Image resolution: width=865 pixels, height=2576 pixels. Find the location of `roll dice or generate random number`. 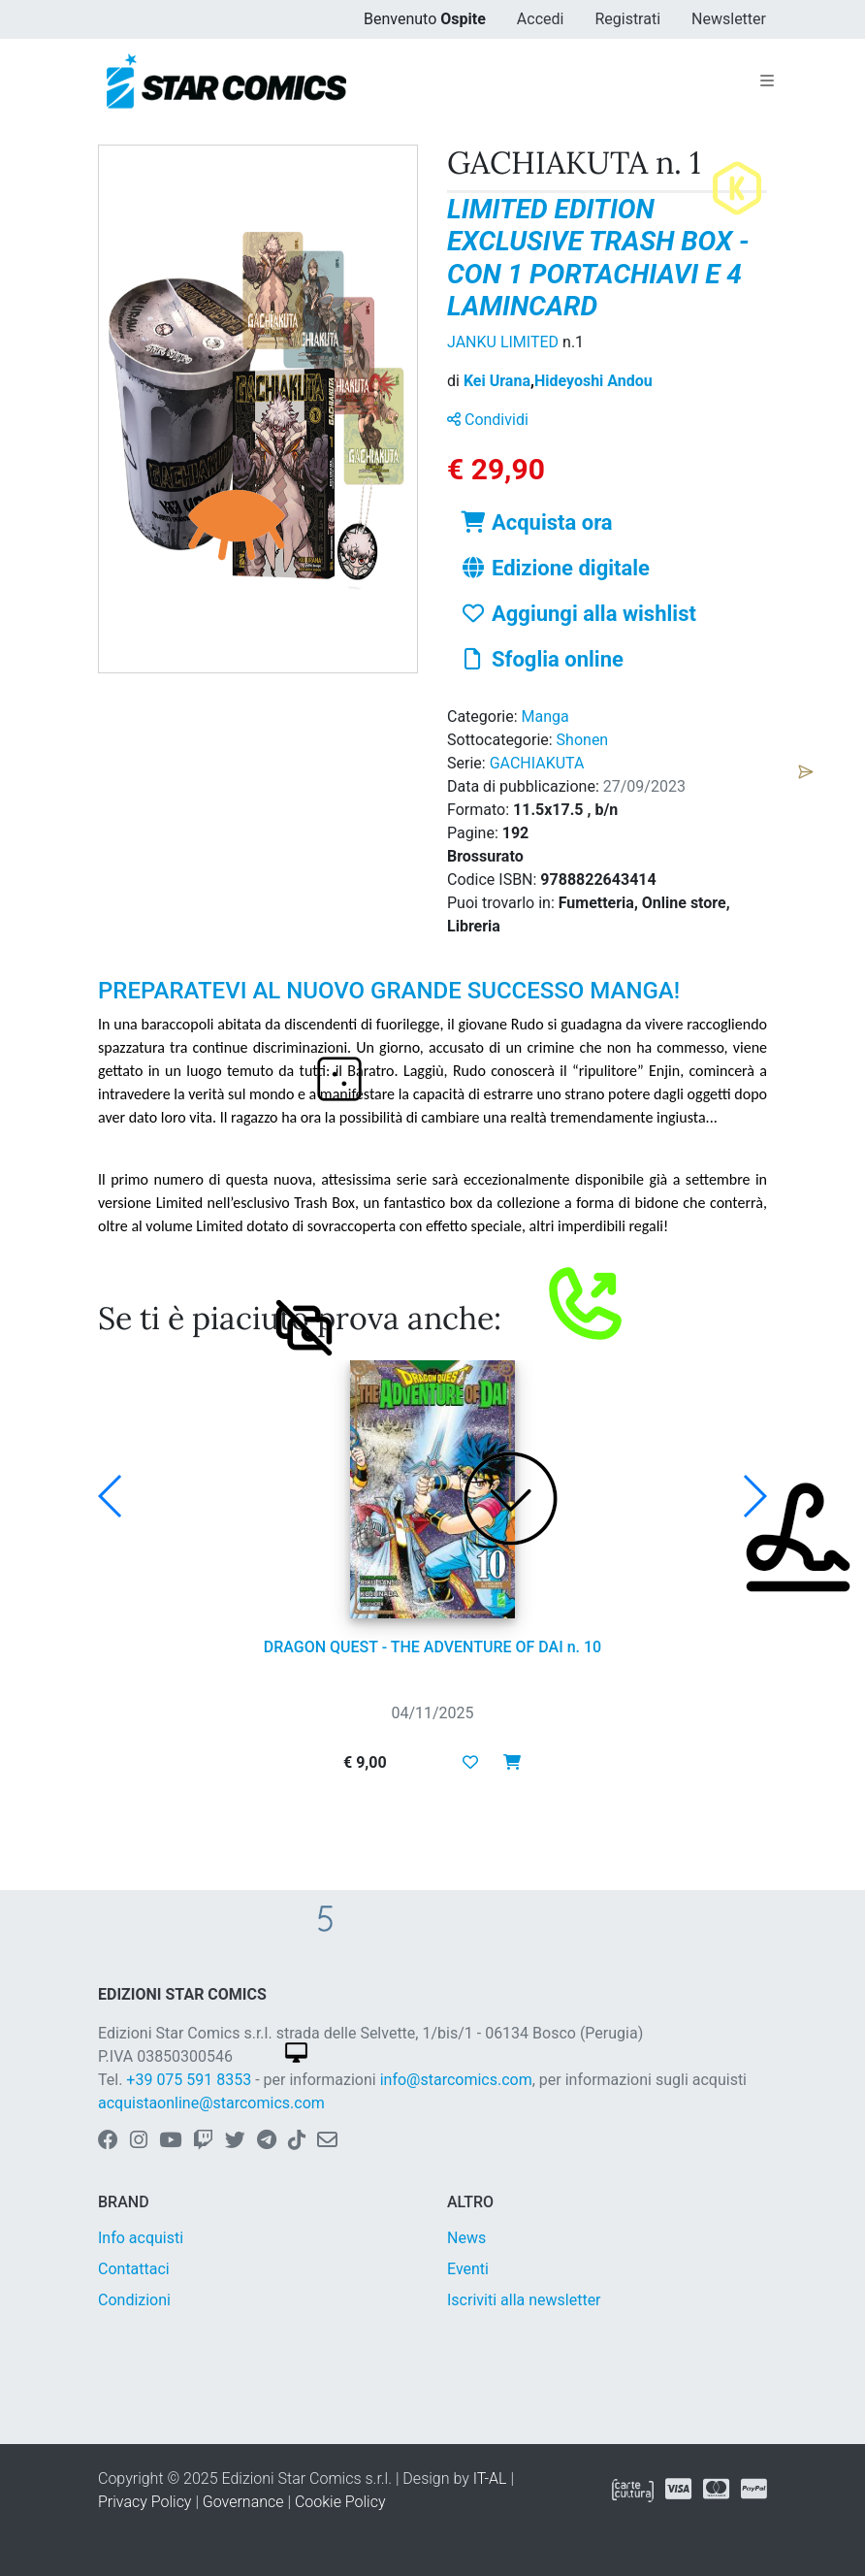

roll dice or generate random number is located at coordinates (339, 1079).